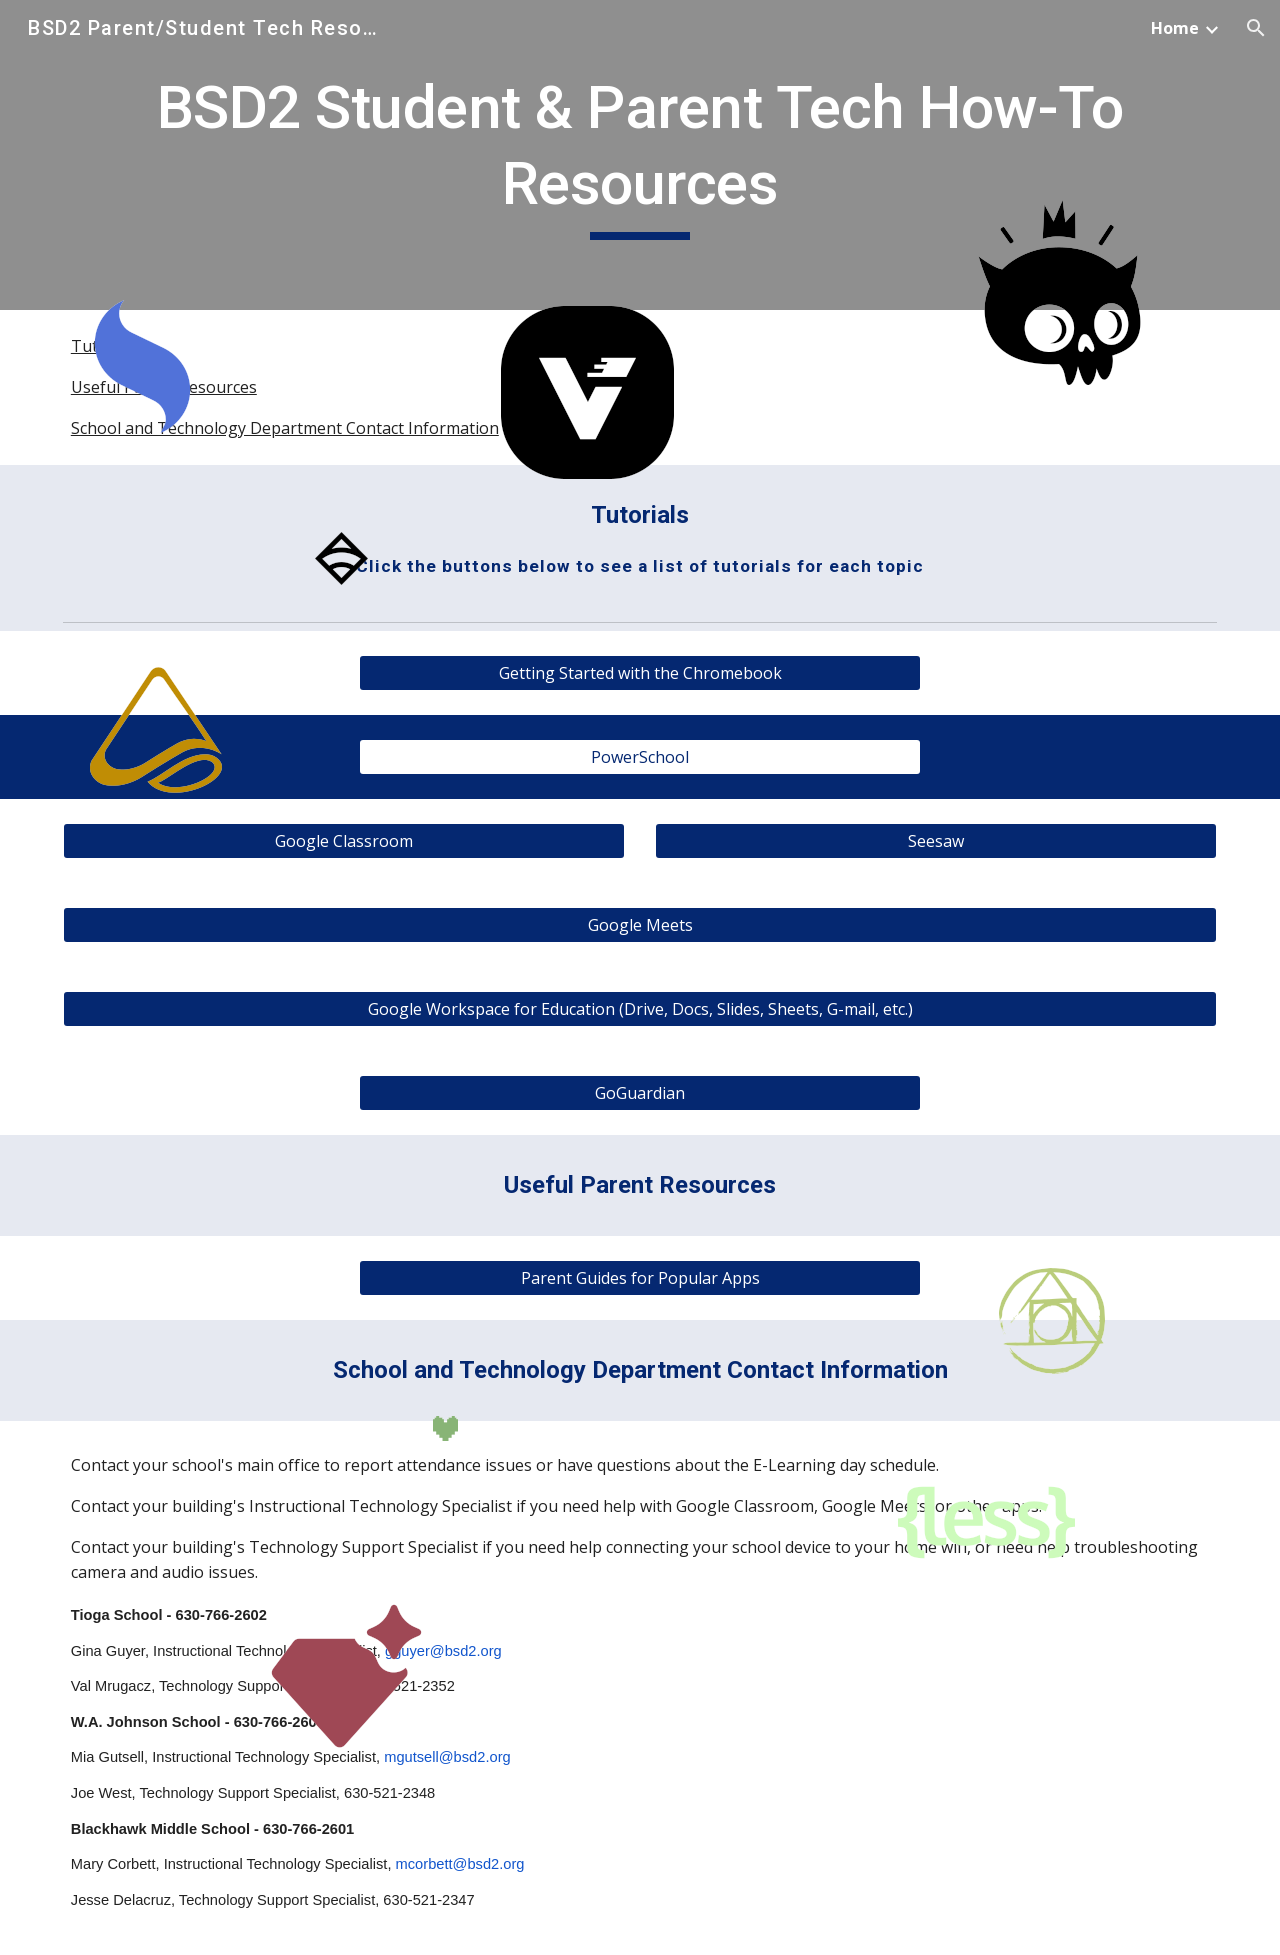 This screenshot has height=1955, width=1280. What do you see at coordinates (445, 1428) in the screenshot?
I see `launch undertale game` at bounding box center [445, 1428].